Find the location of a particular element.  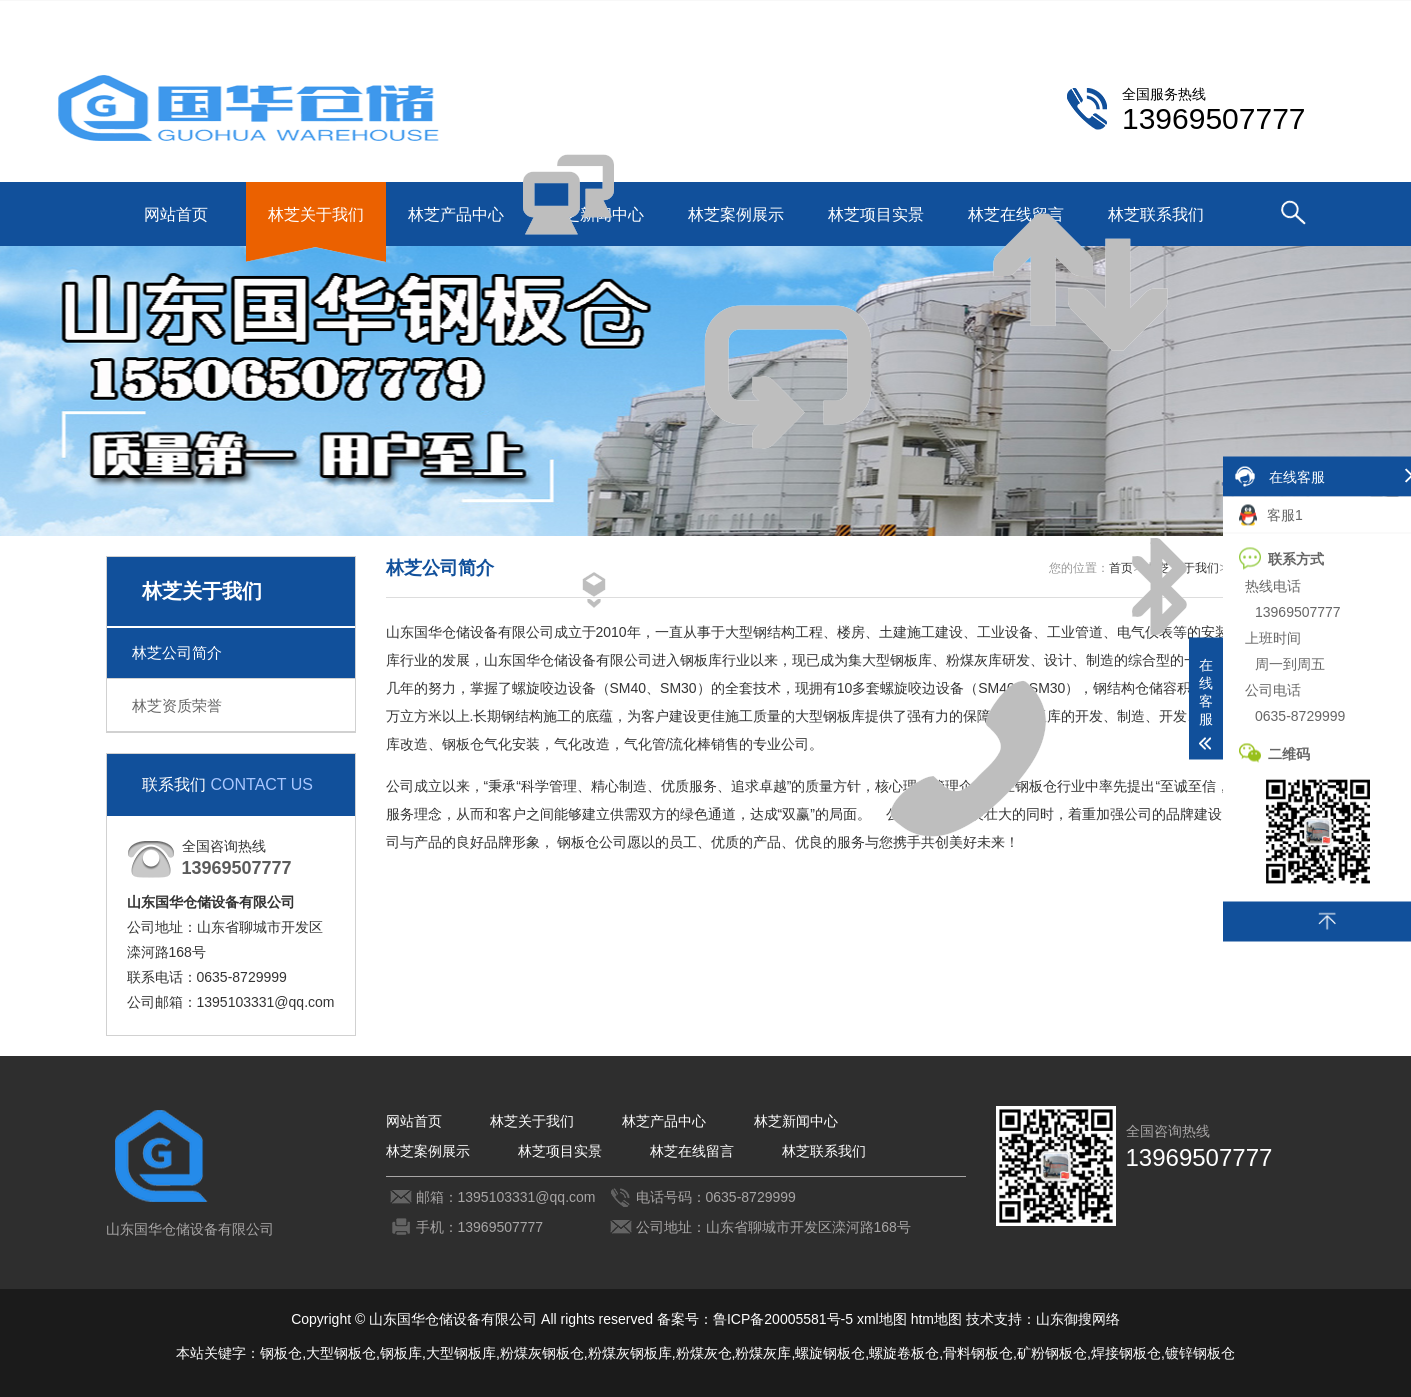

indicates bluetooth is currently active and connected is located at coordinates (1162, 586).